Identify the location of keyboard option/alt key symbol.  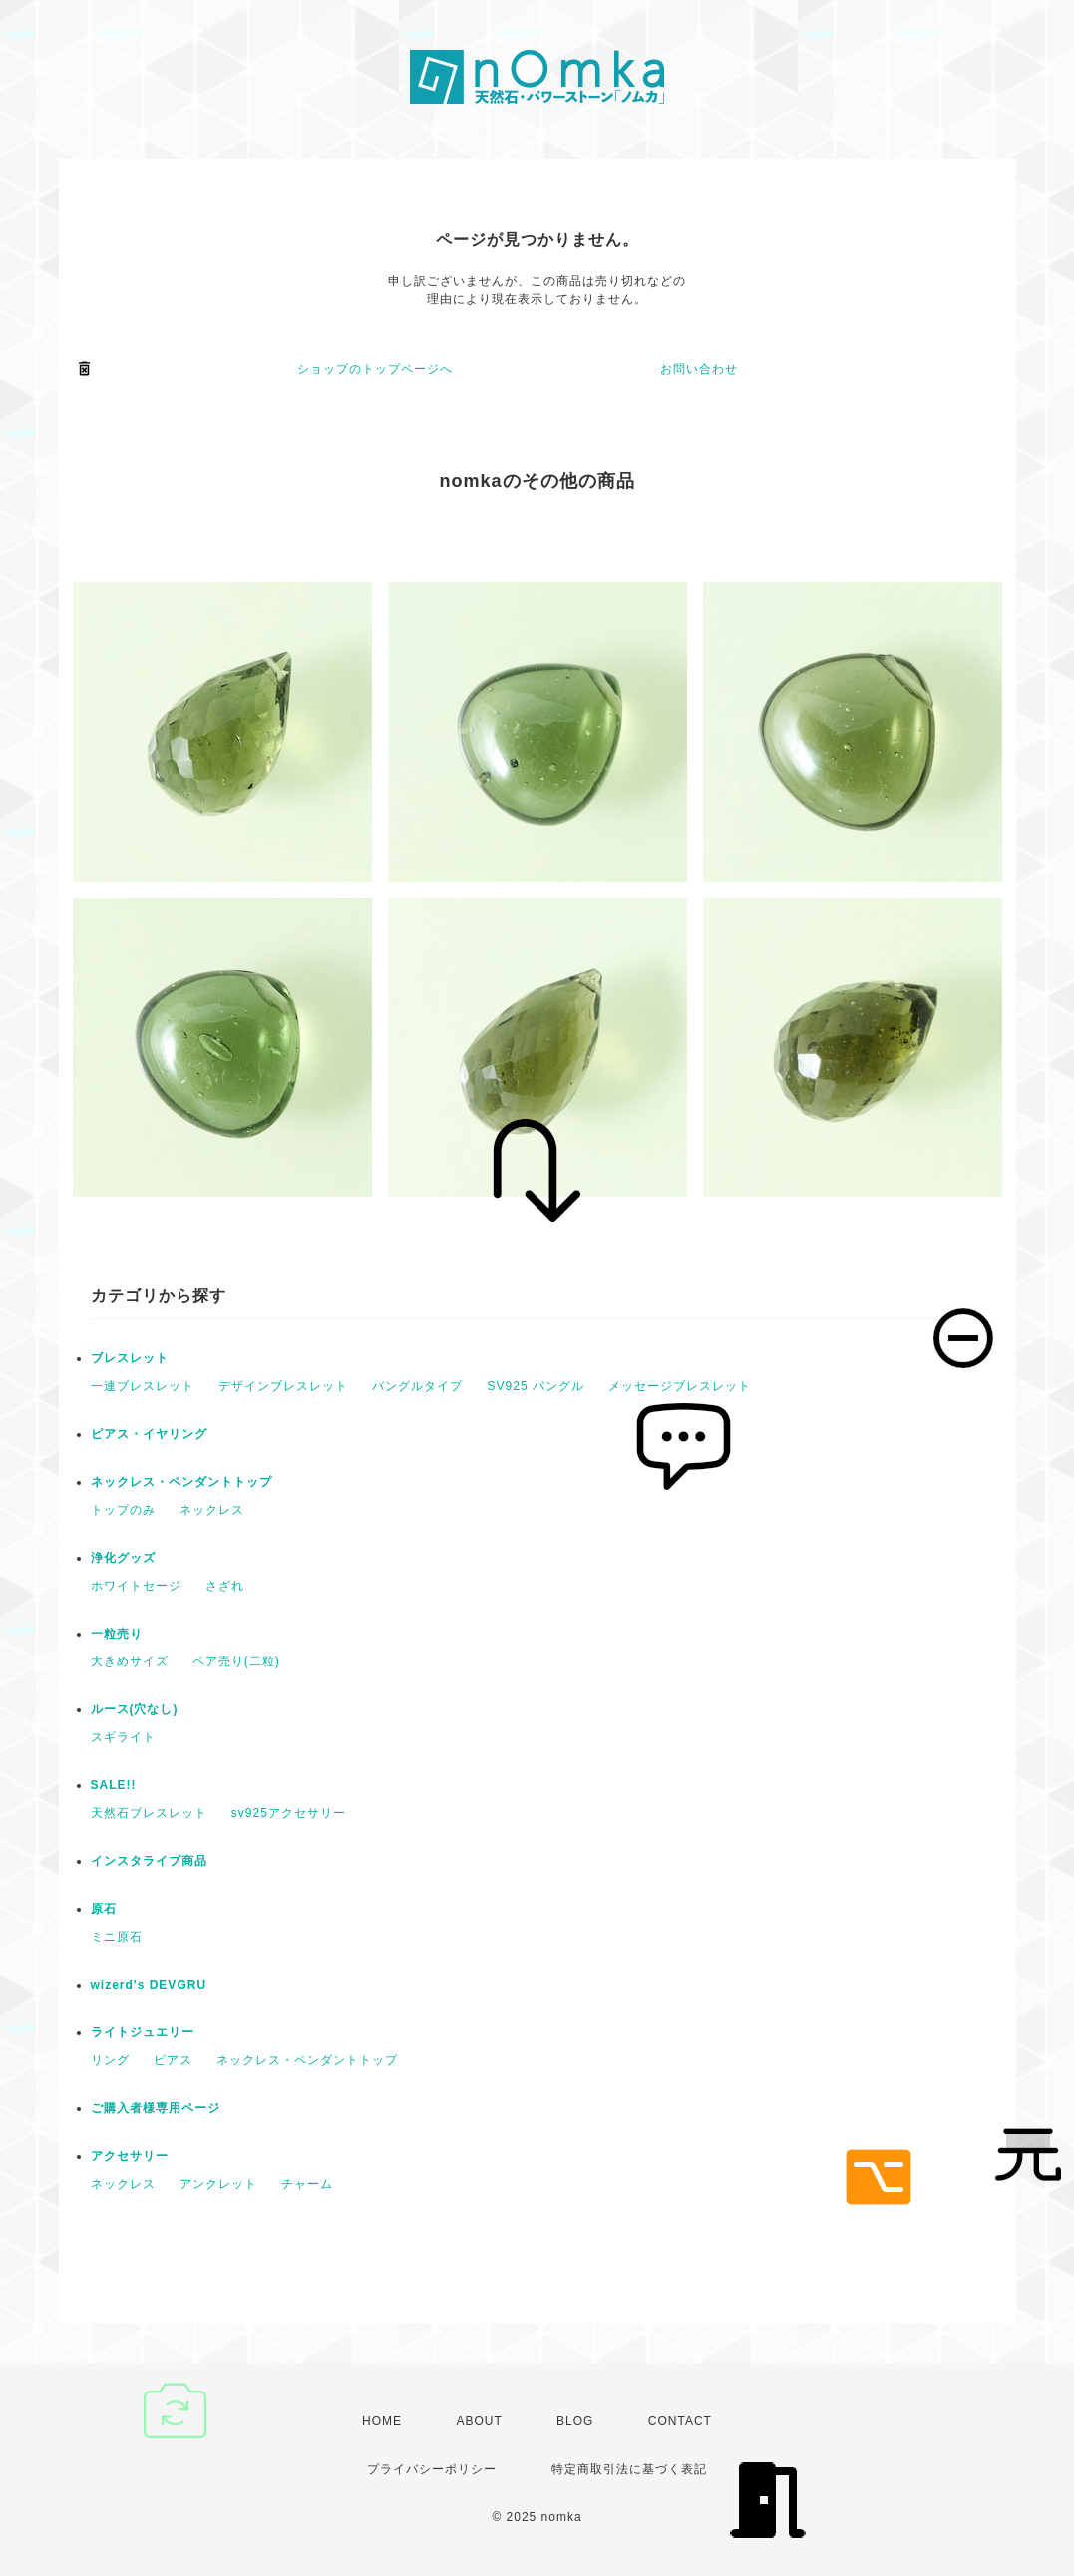
(879, 2177).